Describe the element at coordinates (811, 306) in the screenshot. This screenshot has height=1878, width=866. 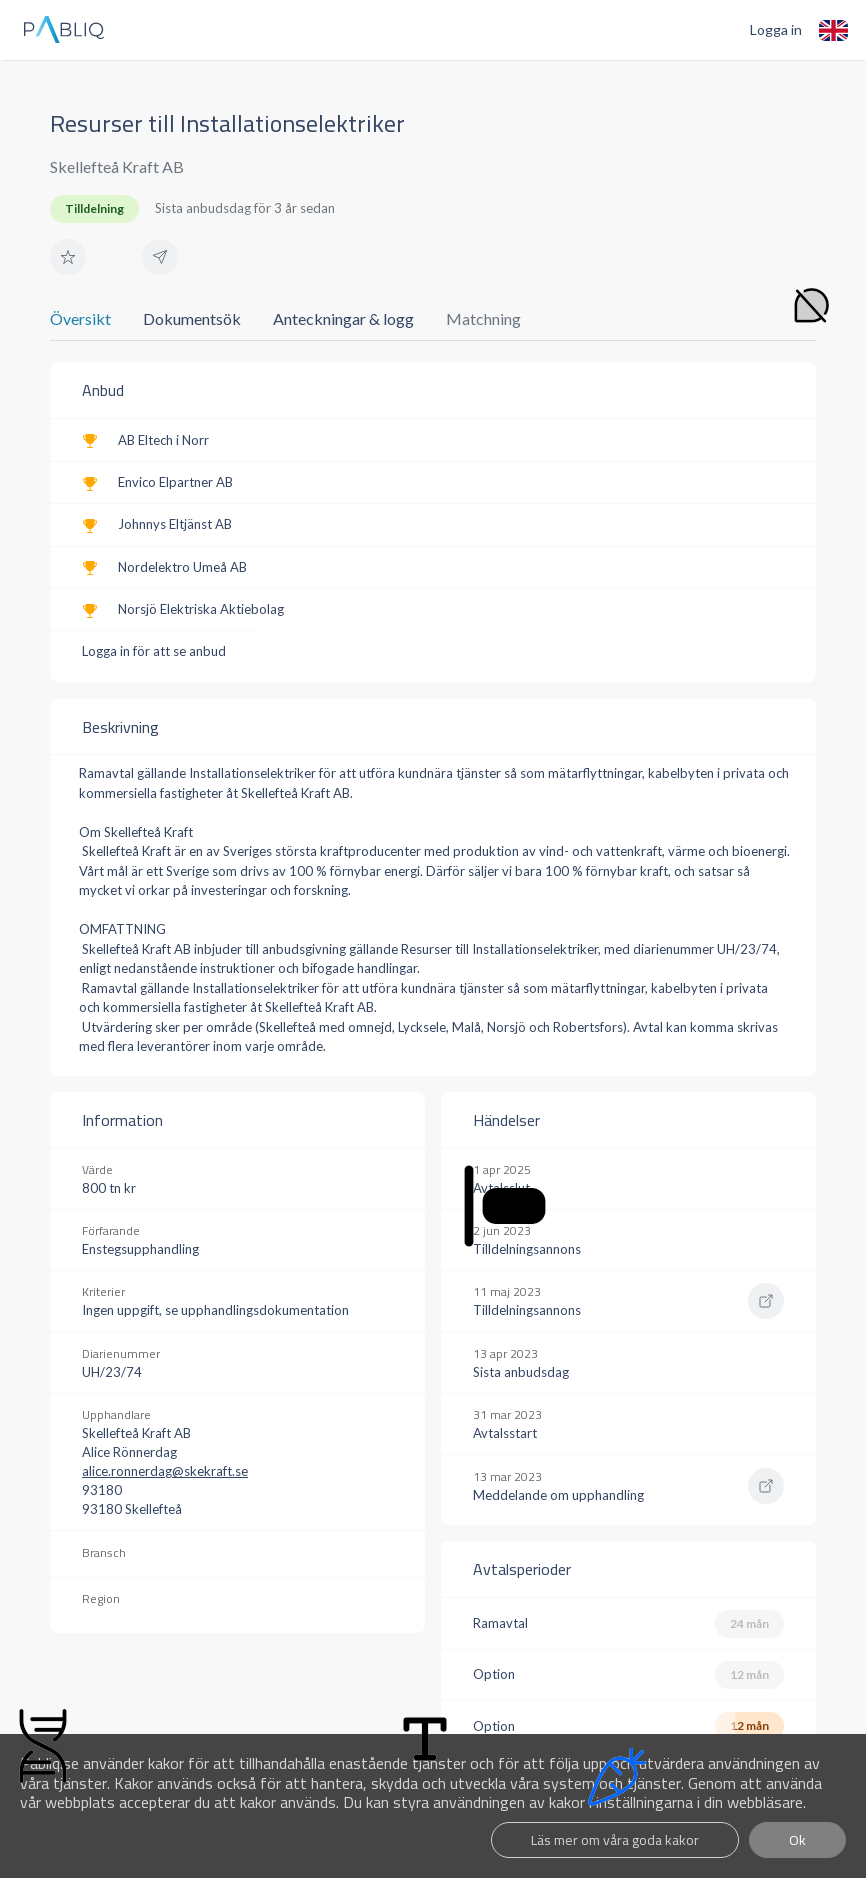
I see `mute or disable chat notifications` at that location.